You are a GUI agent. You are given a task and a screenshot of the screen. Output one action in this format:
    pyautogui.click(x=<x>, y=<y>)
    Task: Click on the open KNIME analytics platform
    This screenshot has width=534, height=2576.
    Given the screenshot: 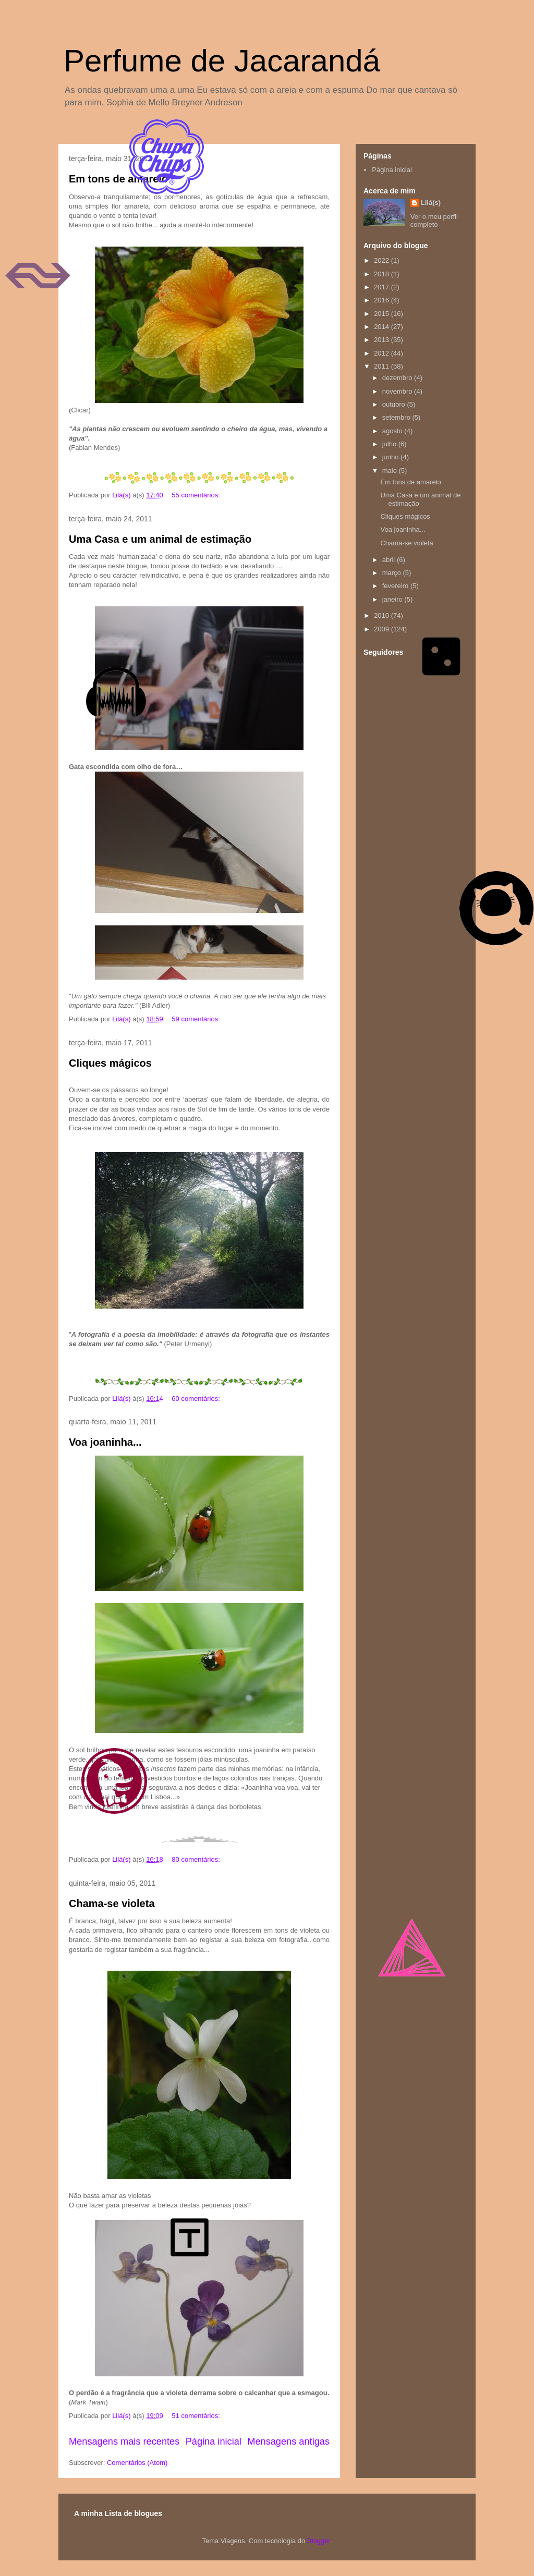 What is the action you would take?
    pyautogui.click(x=411, y=1947)
    